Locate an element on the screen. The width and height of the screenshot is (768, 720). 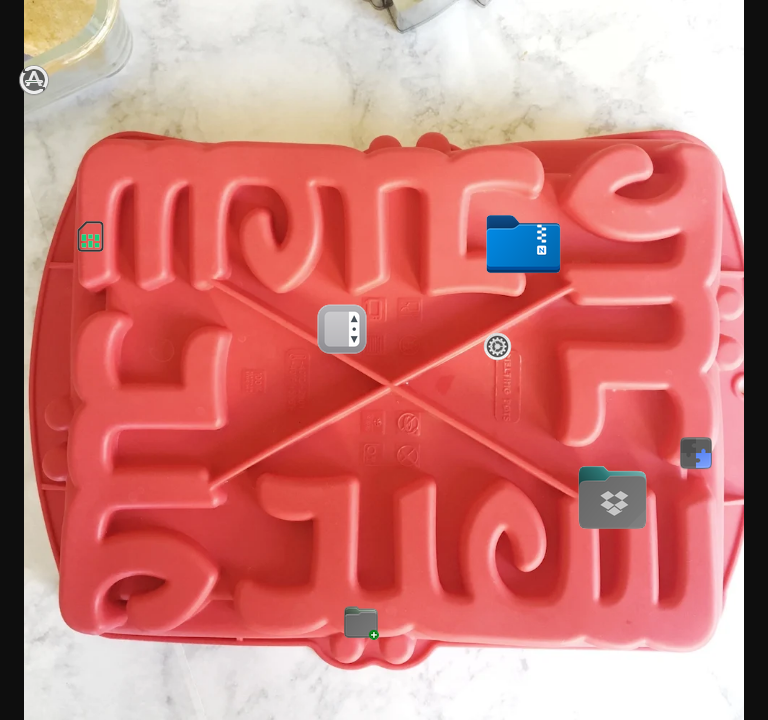
open your Dropbox synced folder is located at coordinates (612, 497).